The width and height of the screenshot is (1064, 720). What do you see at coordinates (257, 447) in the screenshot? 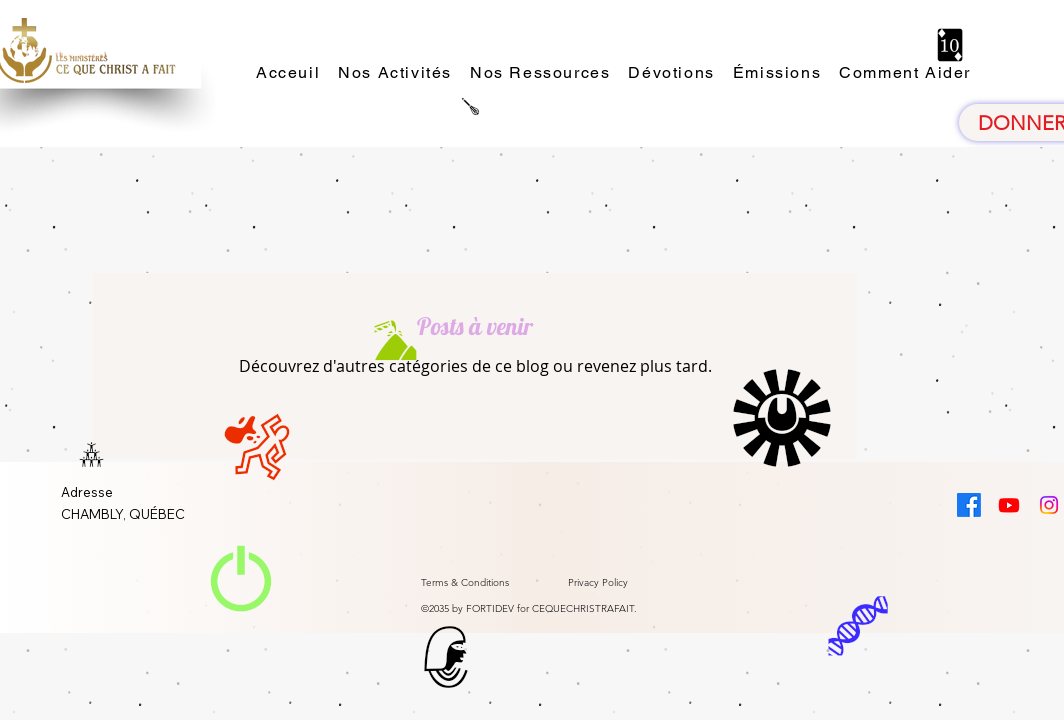
I see `indicates a crime scene or murder mystery game element` at bounding box center [257, 447].